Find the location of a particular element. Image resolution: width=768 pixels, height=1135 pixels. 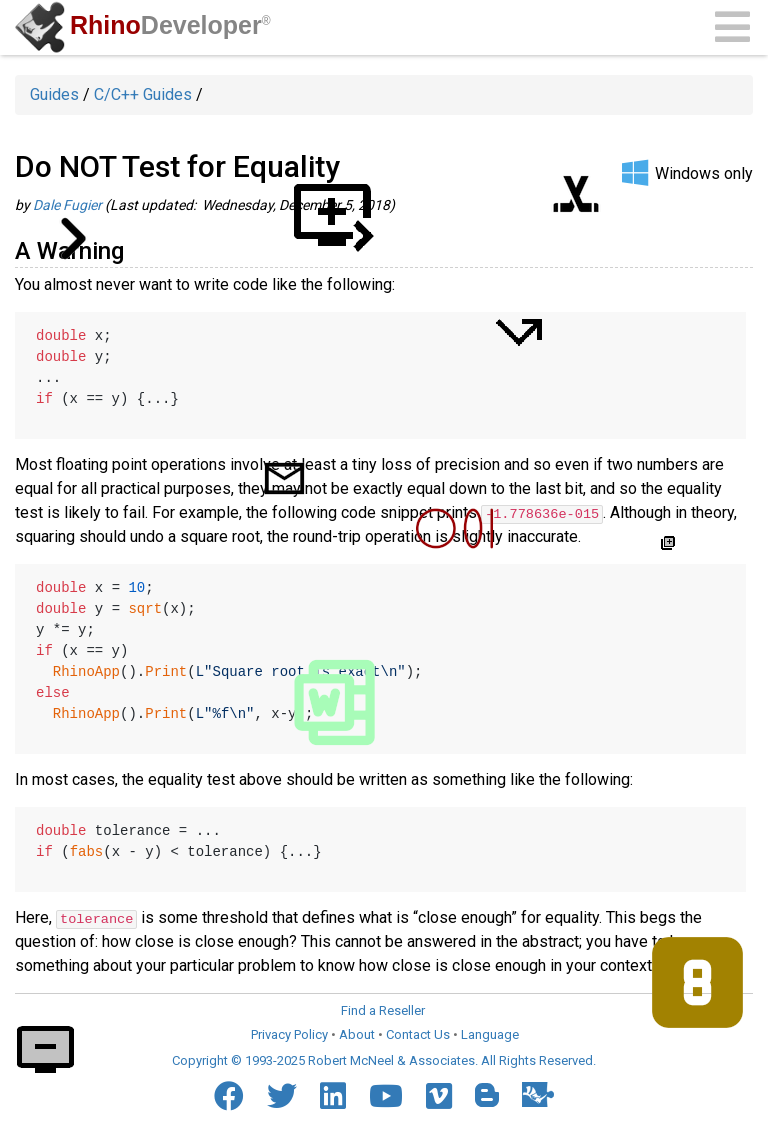

open Microsoft Word is located at coordinates (338, 702).